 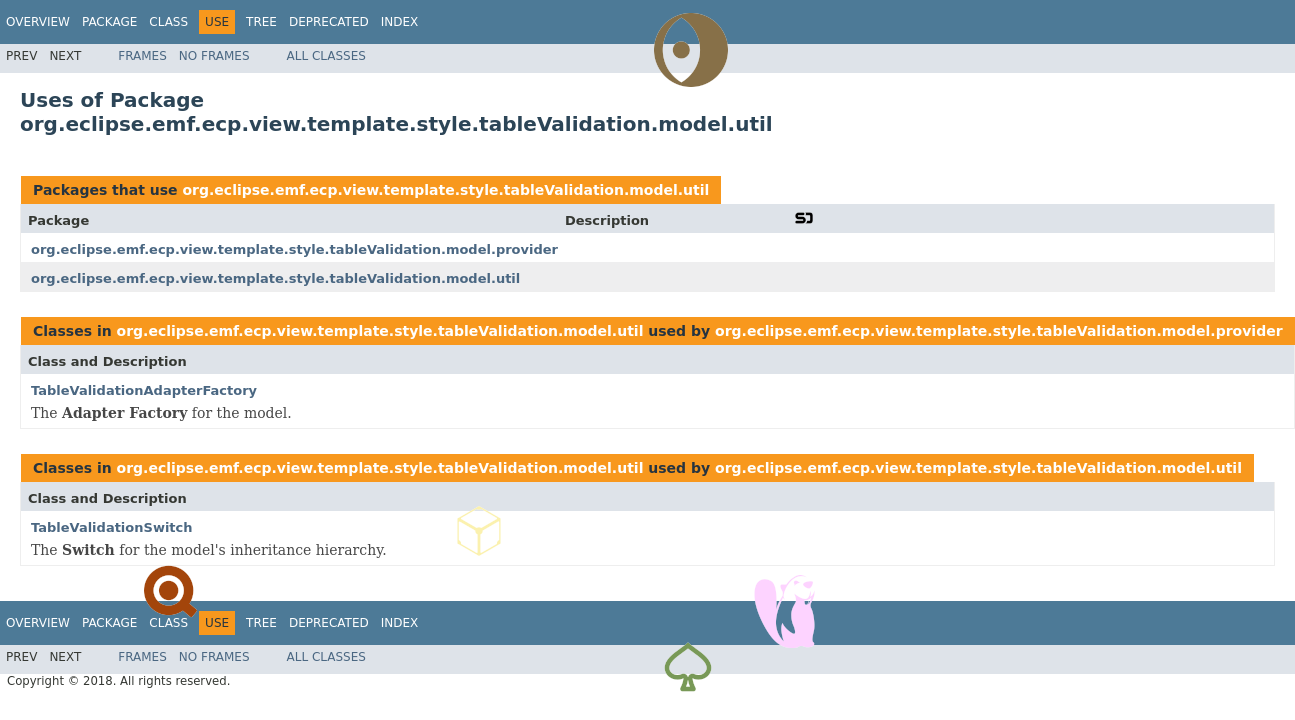 I want to click on spade suit symbol for card games, so click(x=688, y=668).